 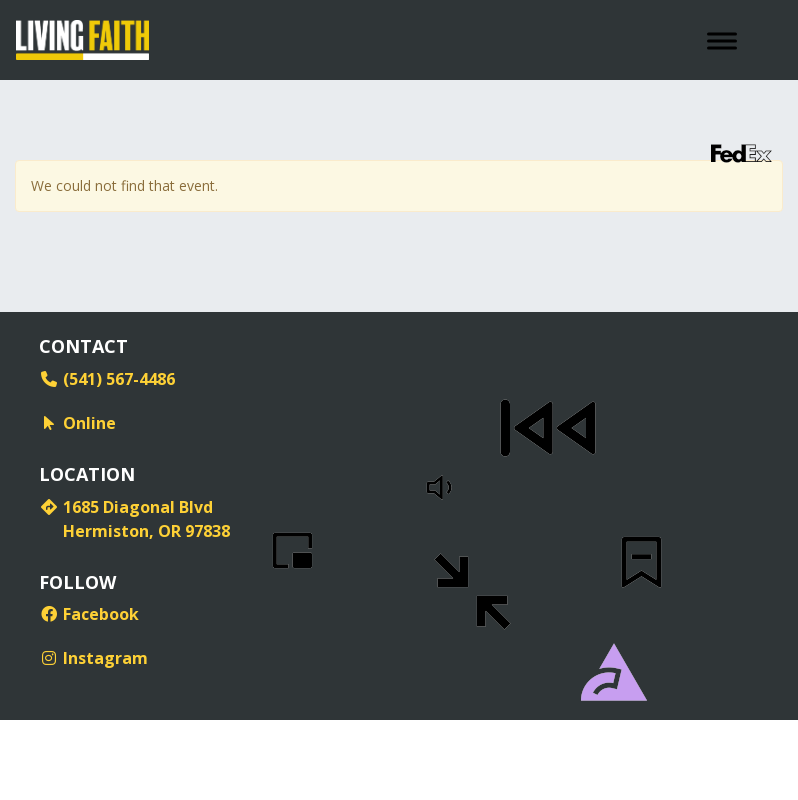 I want to click on decrease audio volume, so click(x=438, y=487).